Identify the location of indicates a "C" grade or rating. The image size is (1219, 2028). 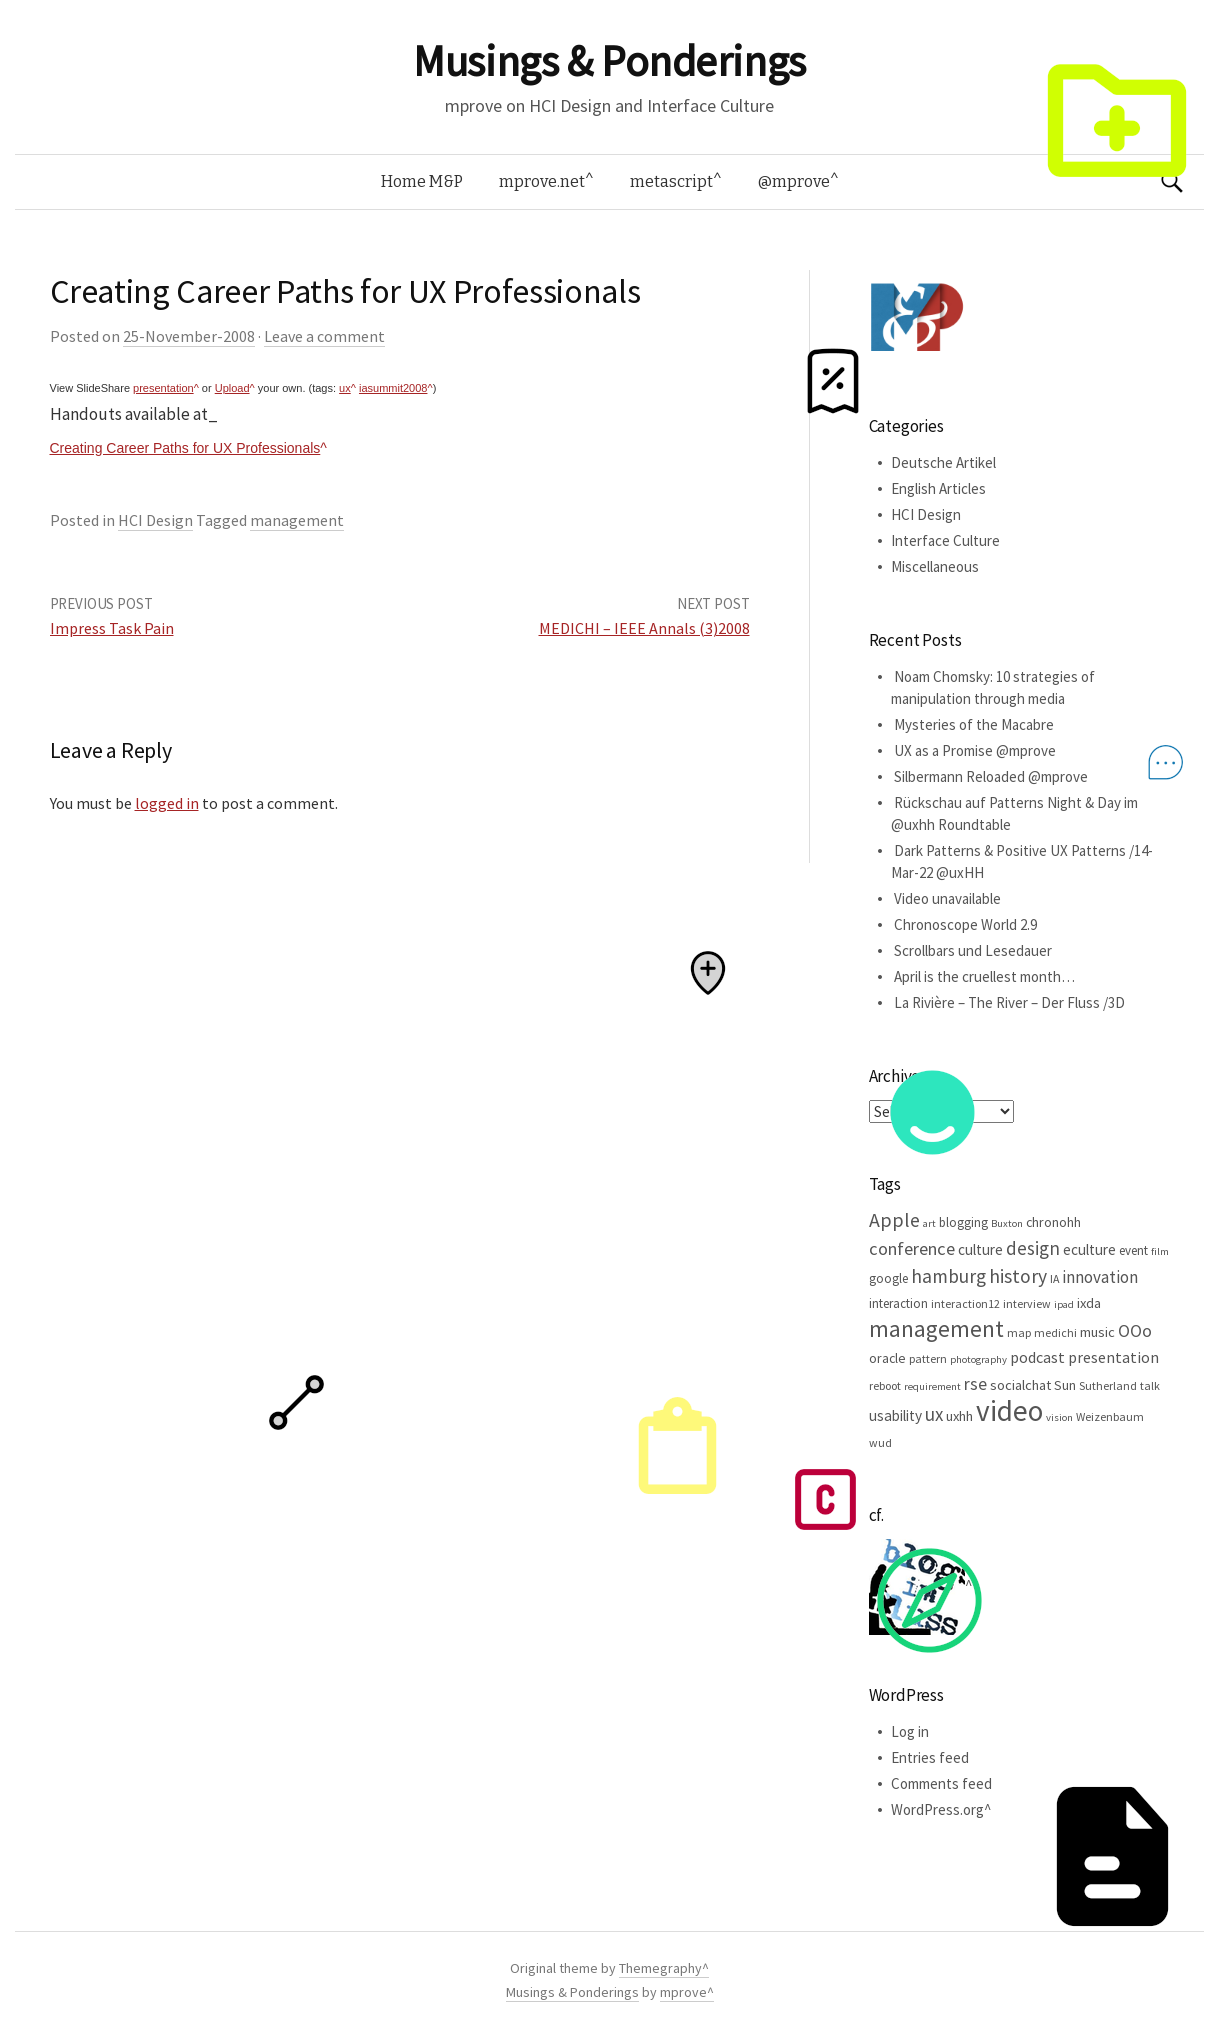
(825, 1499).